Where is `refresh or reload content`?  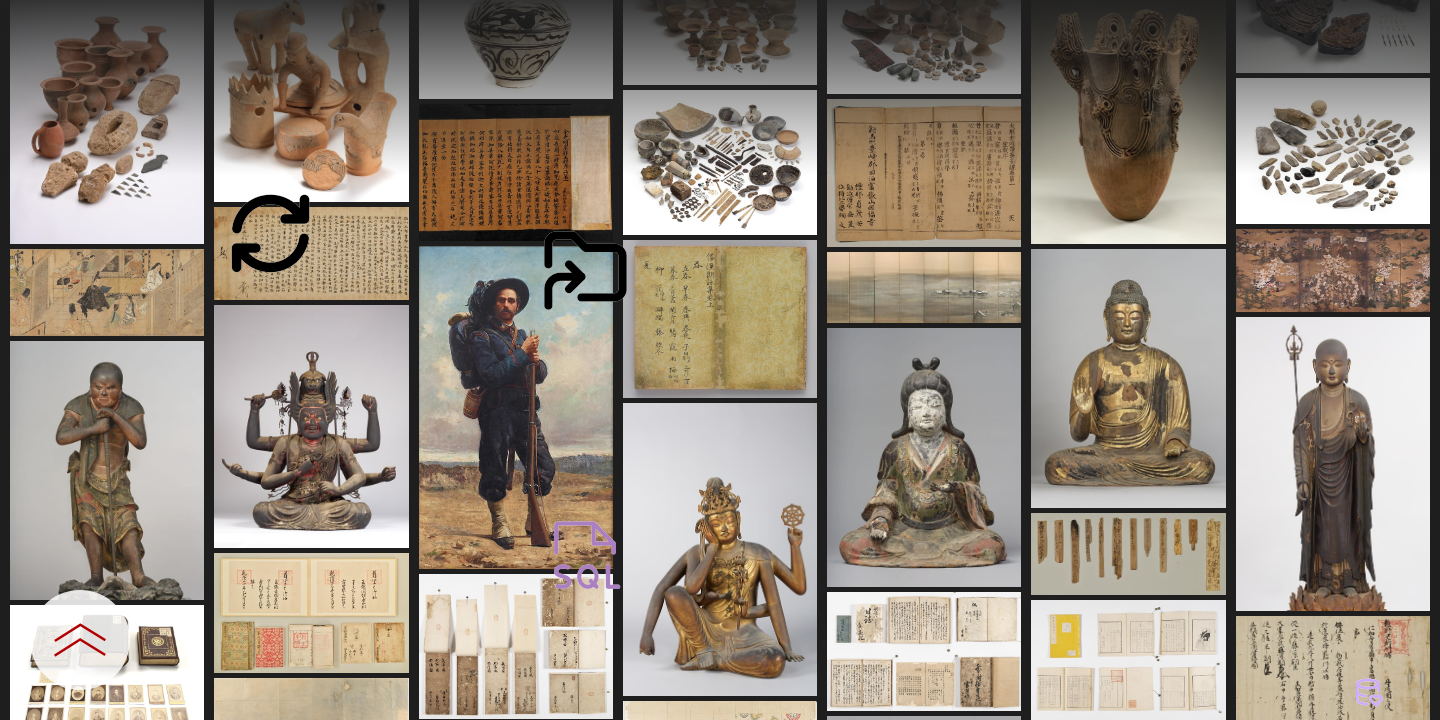
refresh or reload content is located at coordinates (270, 233).